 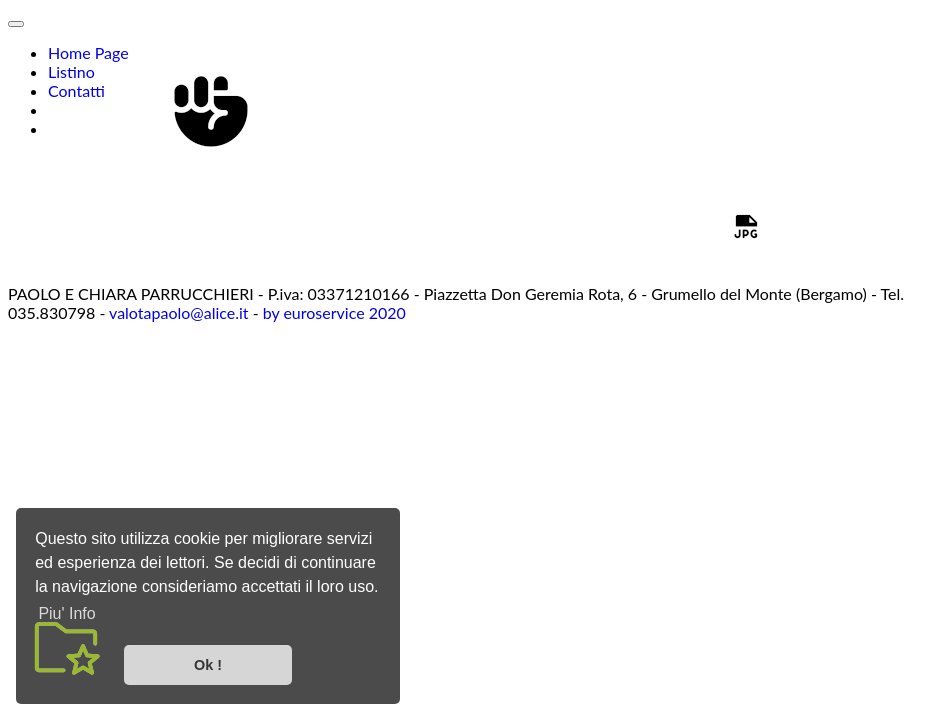 I want to click on view or open a JPG image file, so click(x=746, y=227).